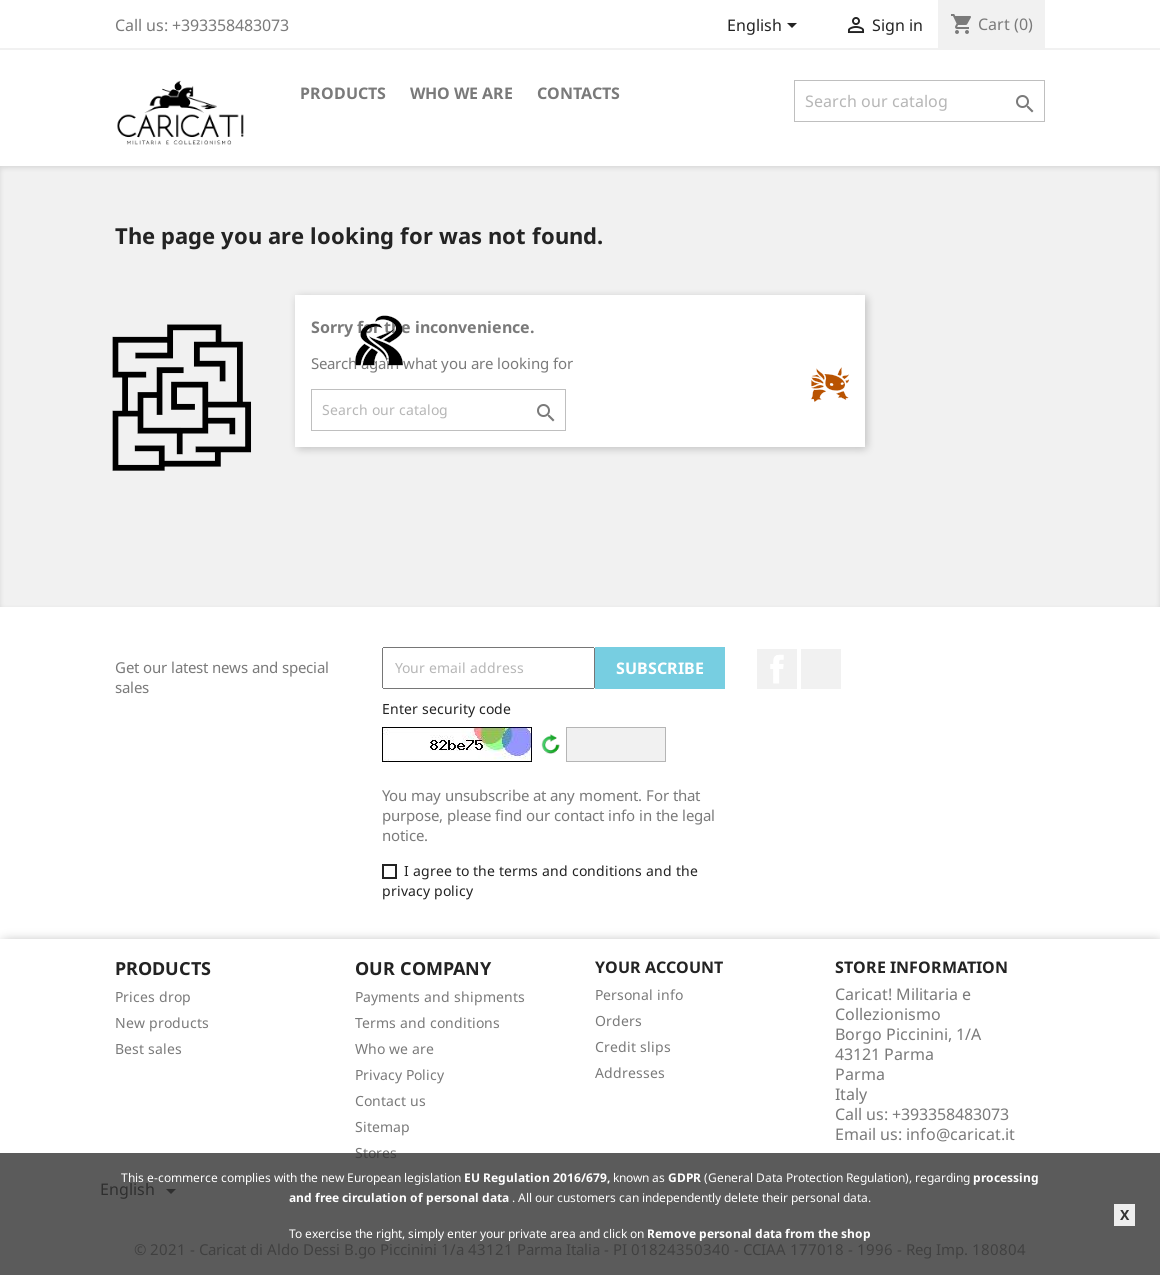 Image resolution: width=1160 pixels, height=1275 pixels. What do you see at coordinates (379, 340) in the screenshot?
I see `indicates a monster or creature encounter` at bounding box center [379, 340].